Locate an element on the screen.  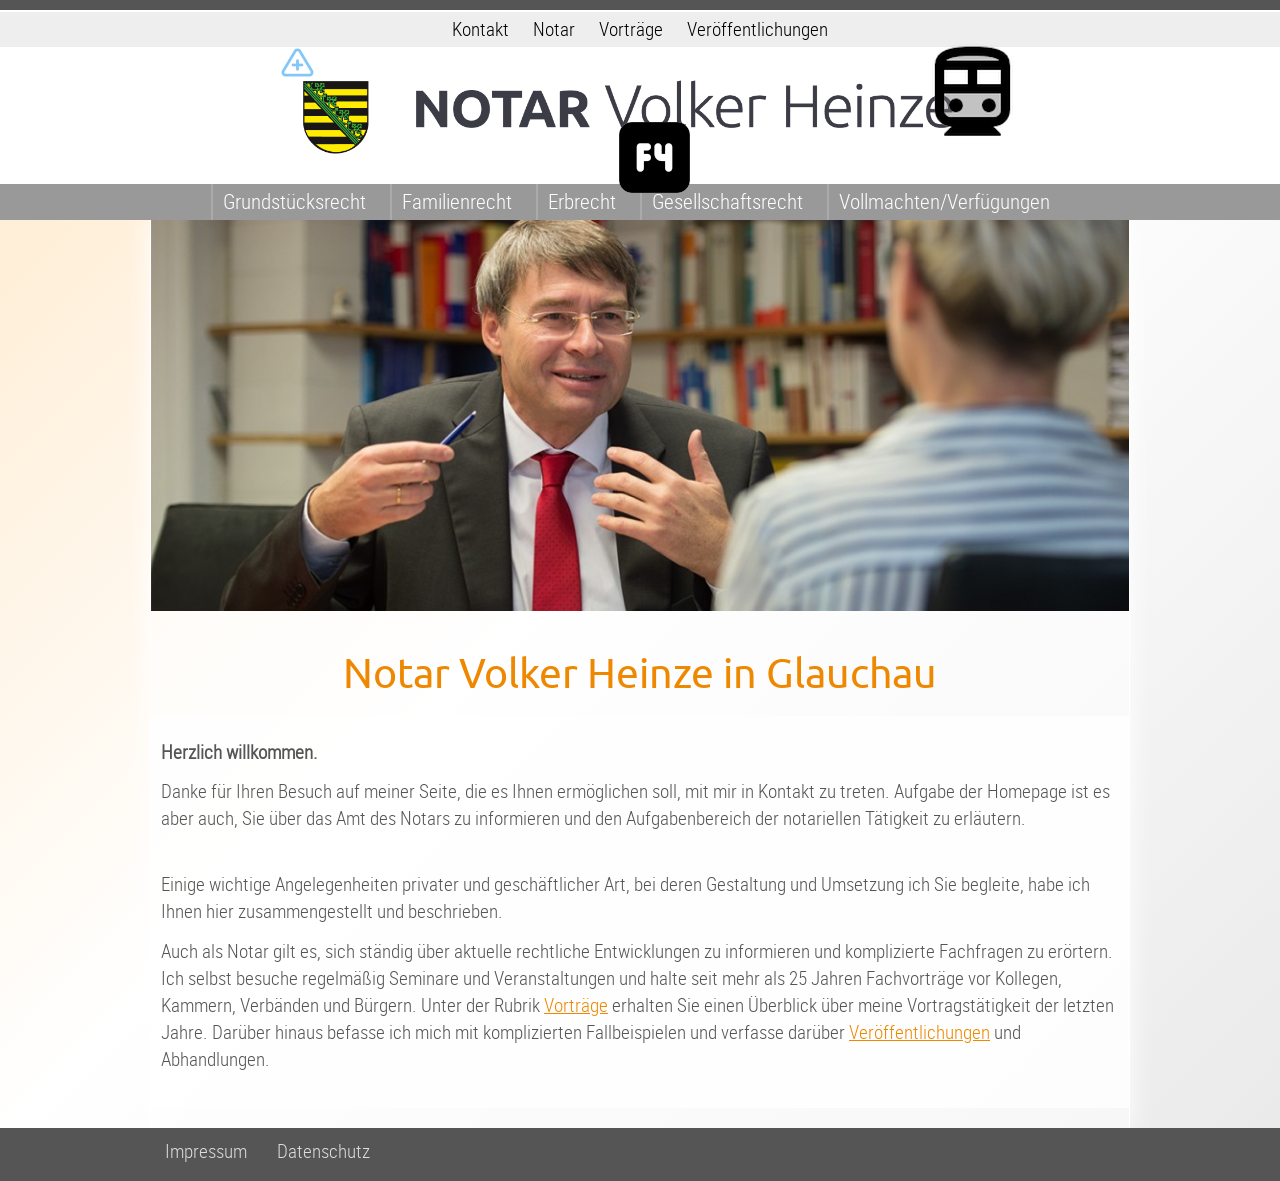
keyboard shortcut indicator for F4 function key is located at coordinates (654, 157).